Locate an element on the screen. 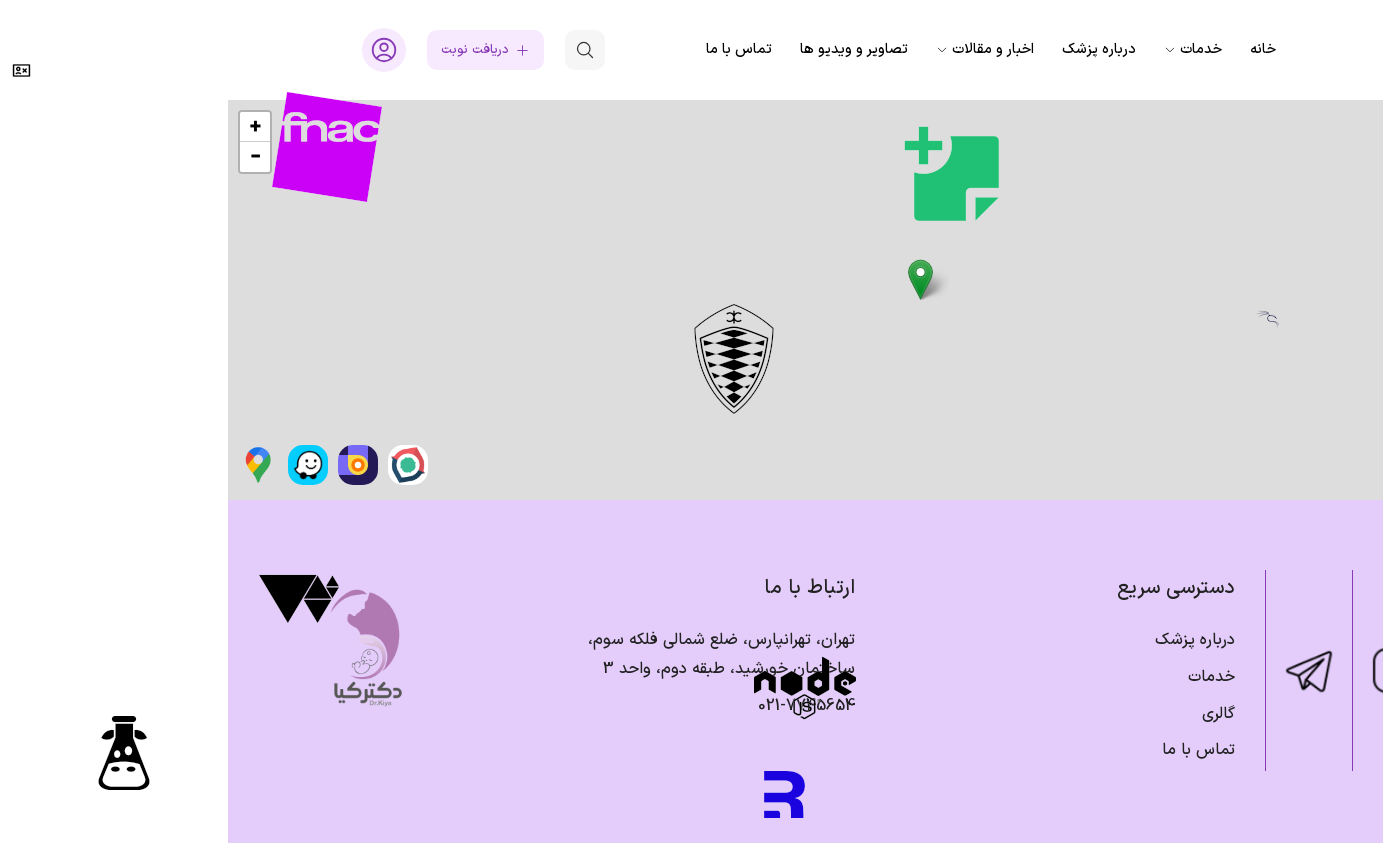 The image size is (1383, 843). node.js logo indicating a javascript runtime environment is located at coordinates (805, 688).